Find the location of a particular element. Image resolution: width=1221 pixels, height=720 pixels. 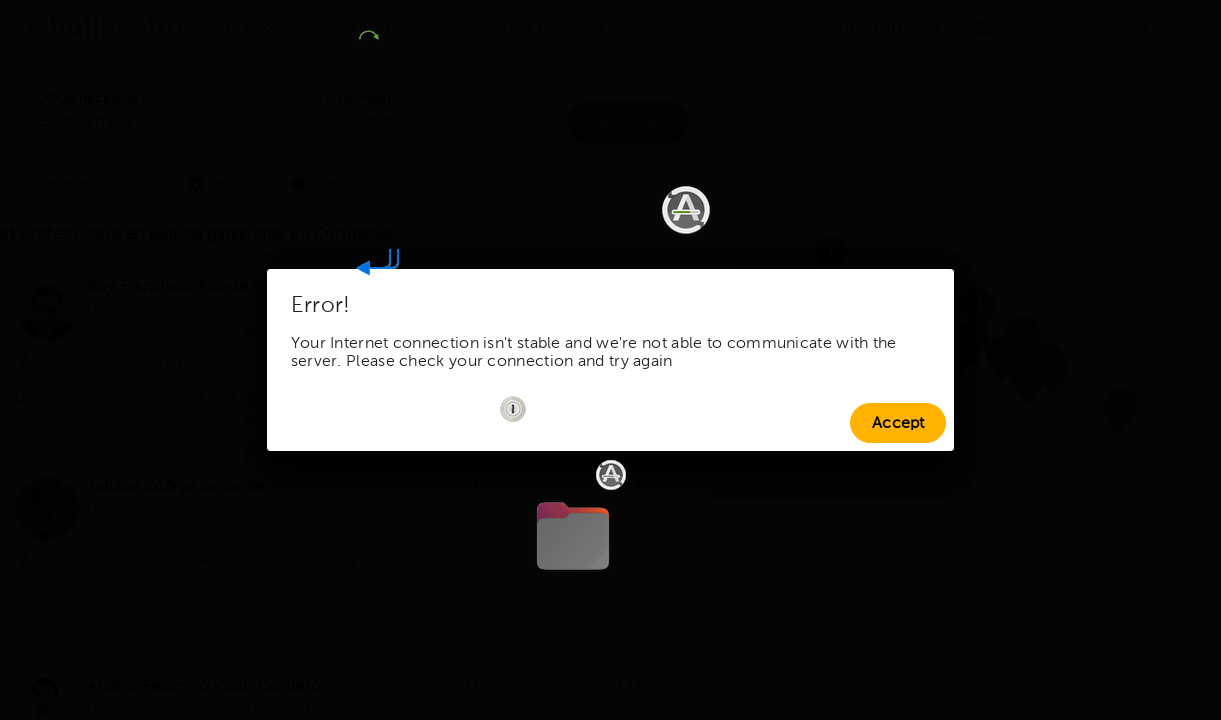

open folder or directory is located at coordinates (573, 536).